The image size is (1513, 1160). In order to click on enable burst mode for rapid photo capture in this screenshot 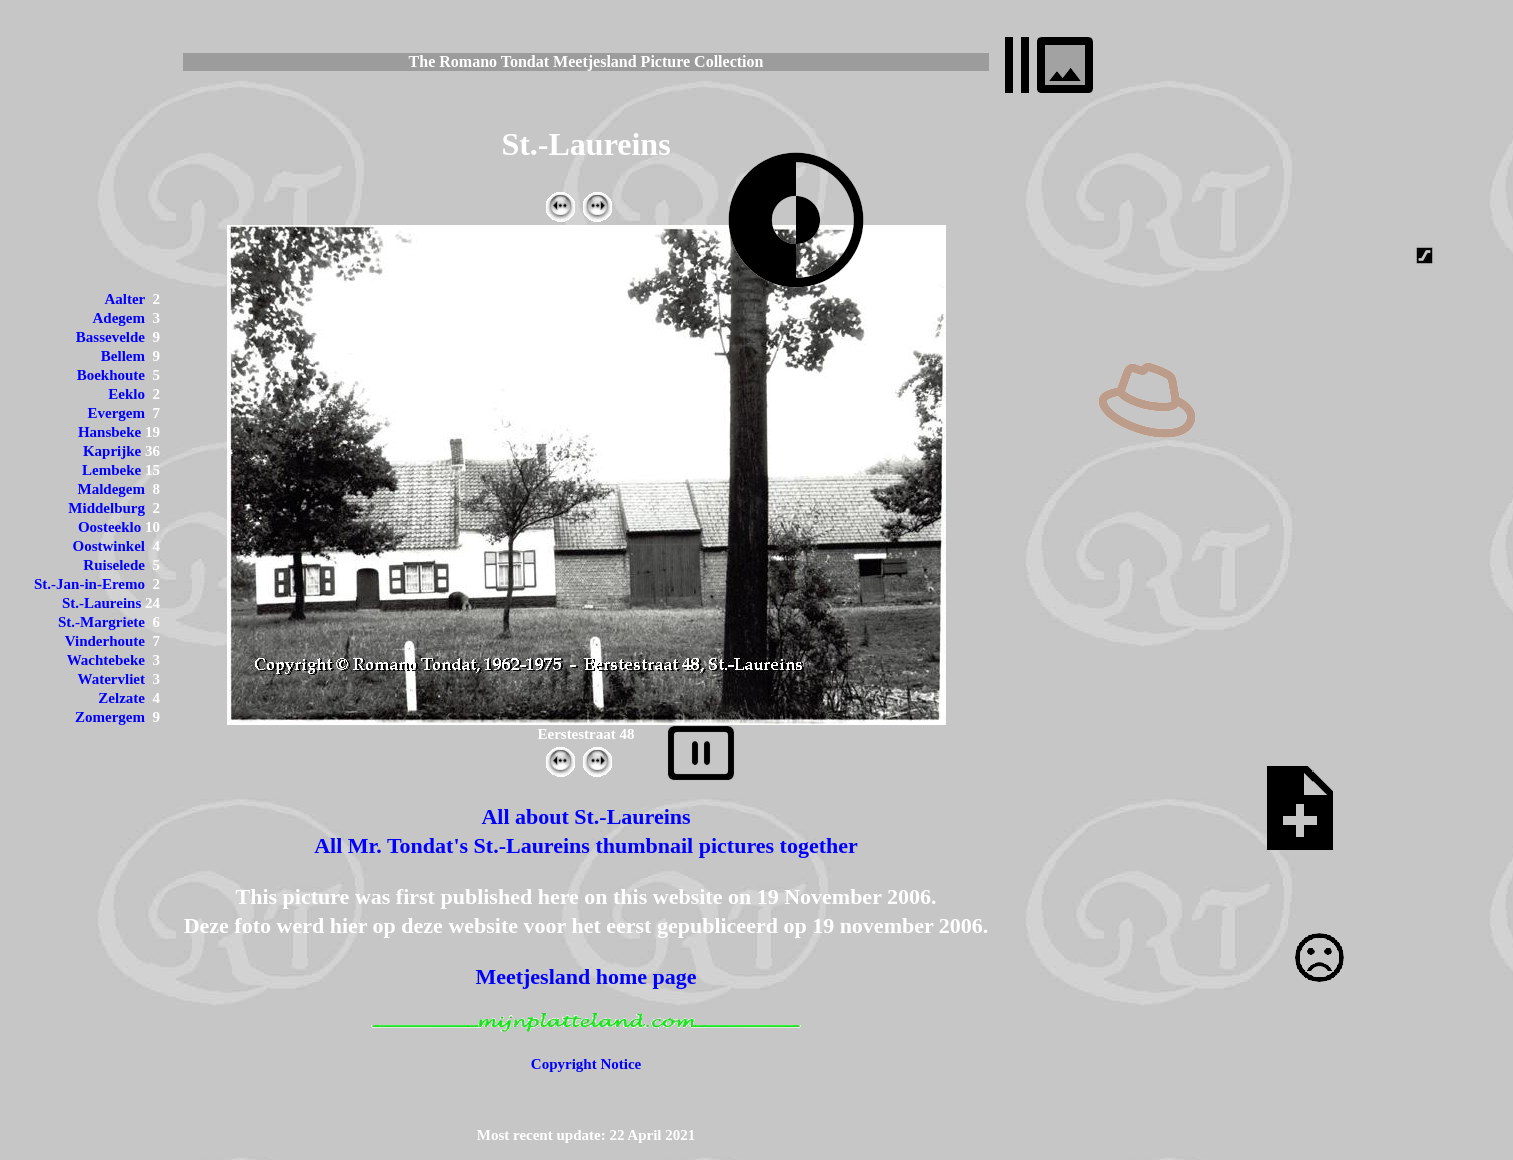, I will do `click(1049, 65)`.